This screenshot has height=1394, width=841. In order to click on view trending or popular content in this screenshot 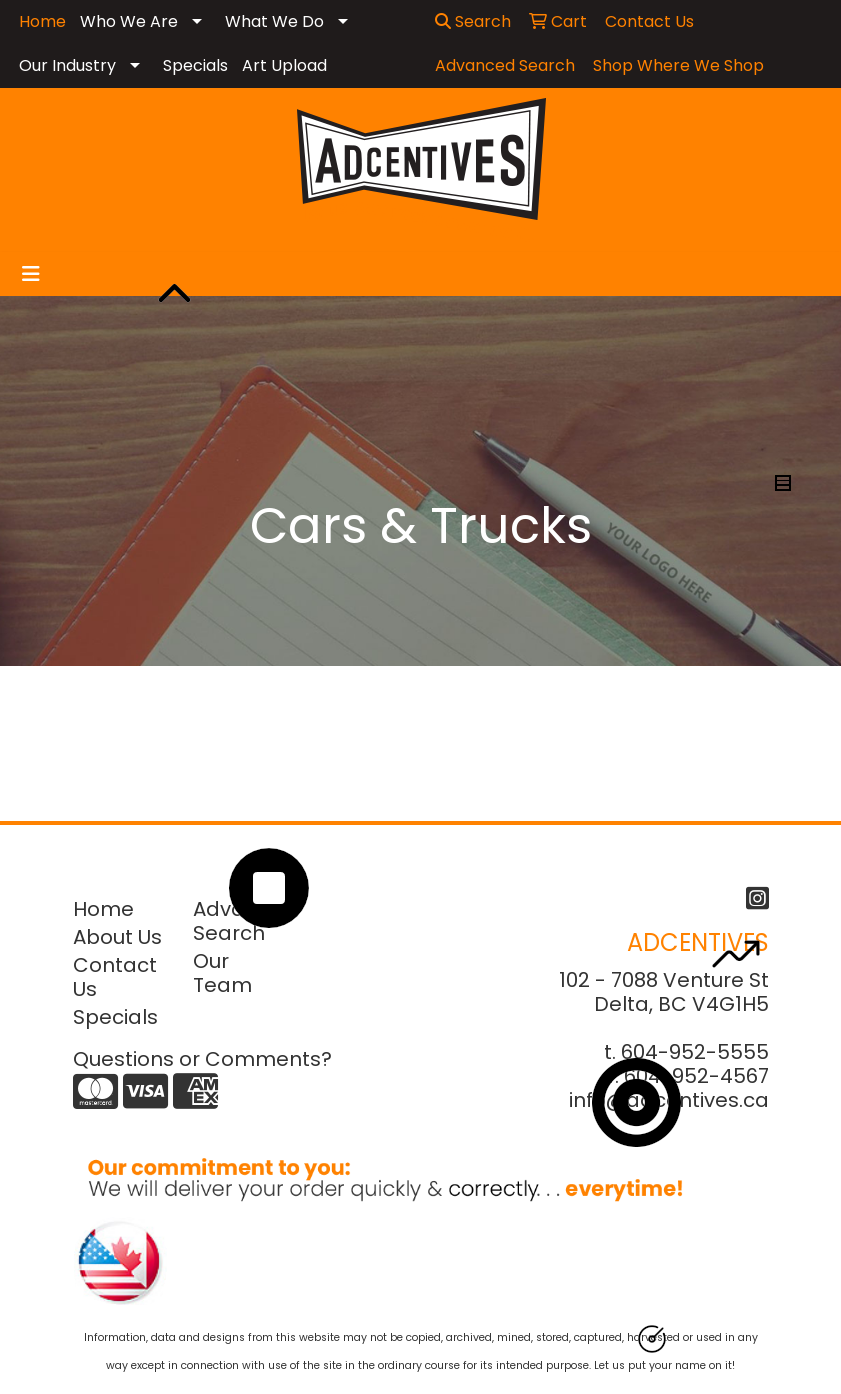, I will do `click(736, 954)`.